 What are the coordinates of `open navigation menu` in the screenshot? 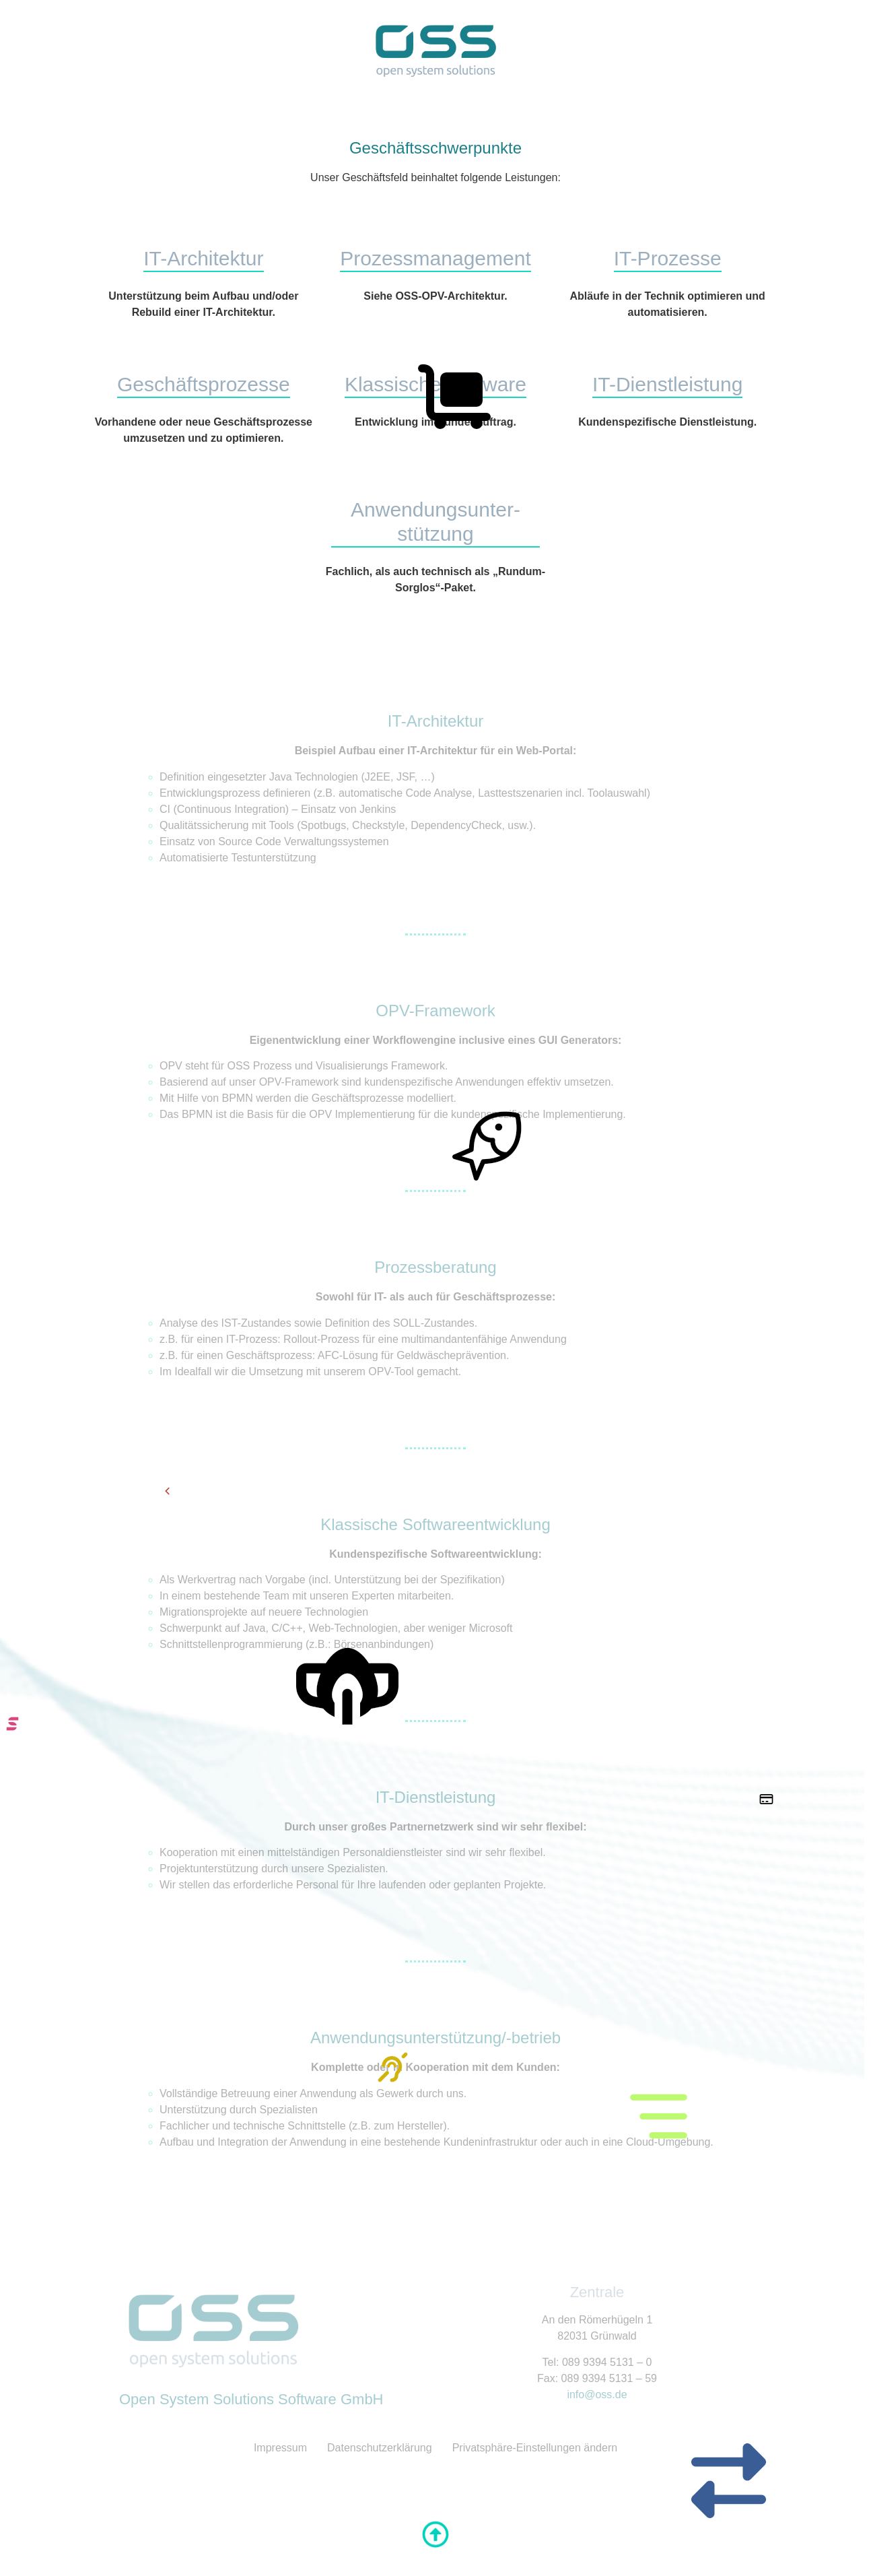 It's located at (658, 2116).